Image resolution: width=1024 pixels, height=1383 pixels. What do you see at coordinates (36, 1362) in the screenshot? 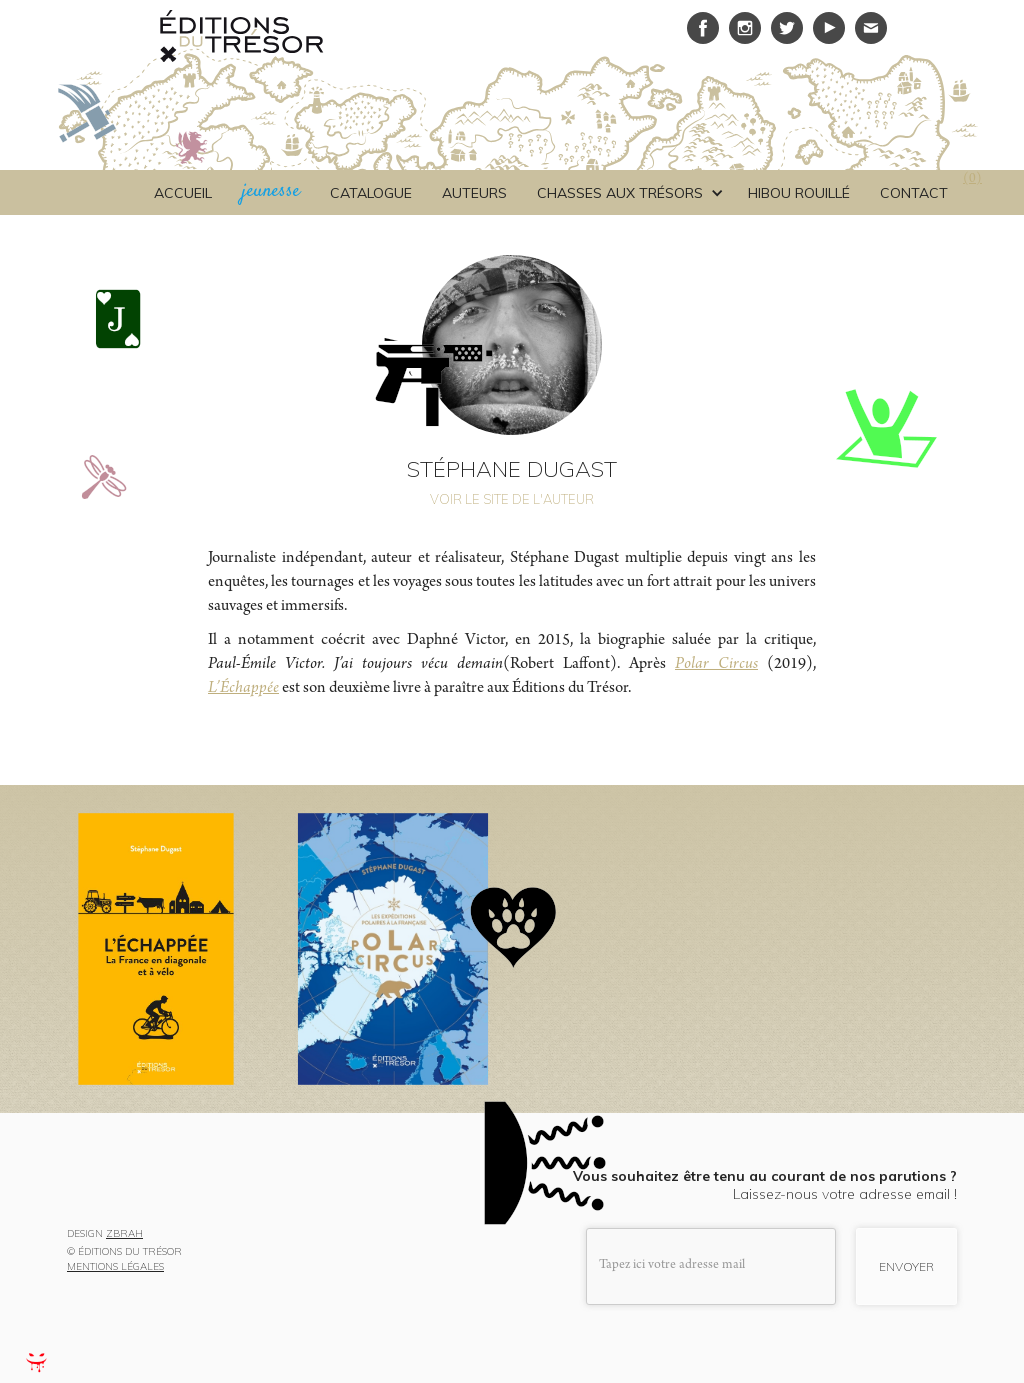
I see `indicates a delicious or tempting item` at bounding box center [36, 1362].